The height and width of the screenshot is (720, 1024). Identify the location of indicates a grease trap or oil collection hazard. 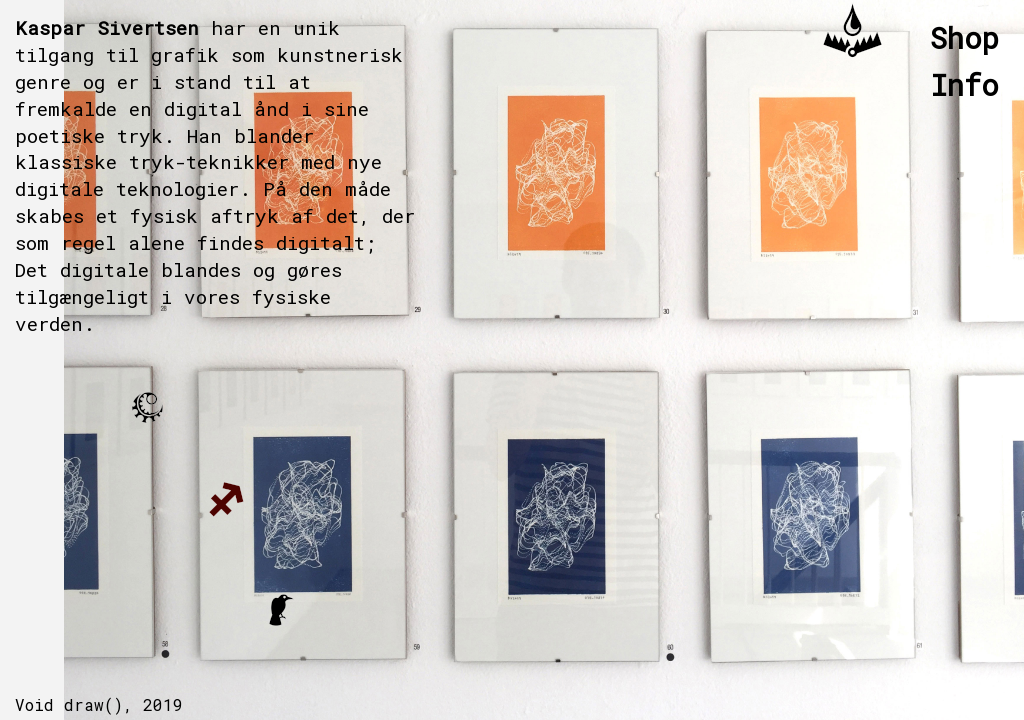
(852, 32).